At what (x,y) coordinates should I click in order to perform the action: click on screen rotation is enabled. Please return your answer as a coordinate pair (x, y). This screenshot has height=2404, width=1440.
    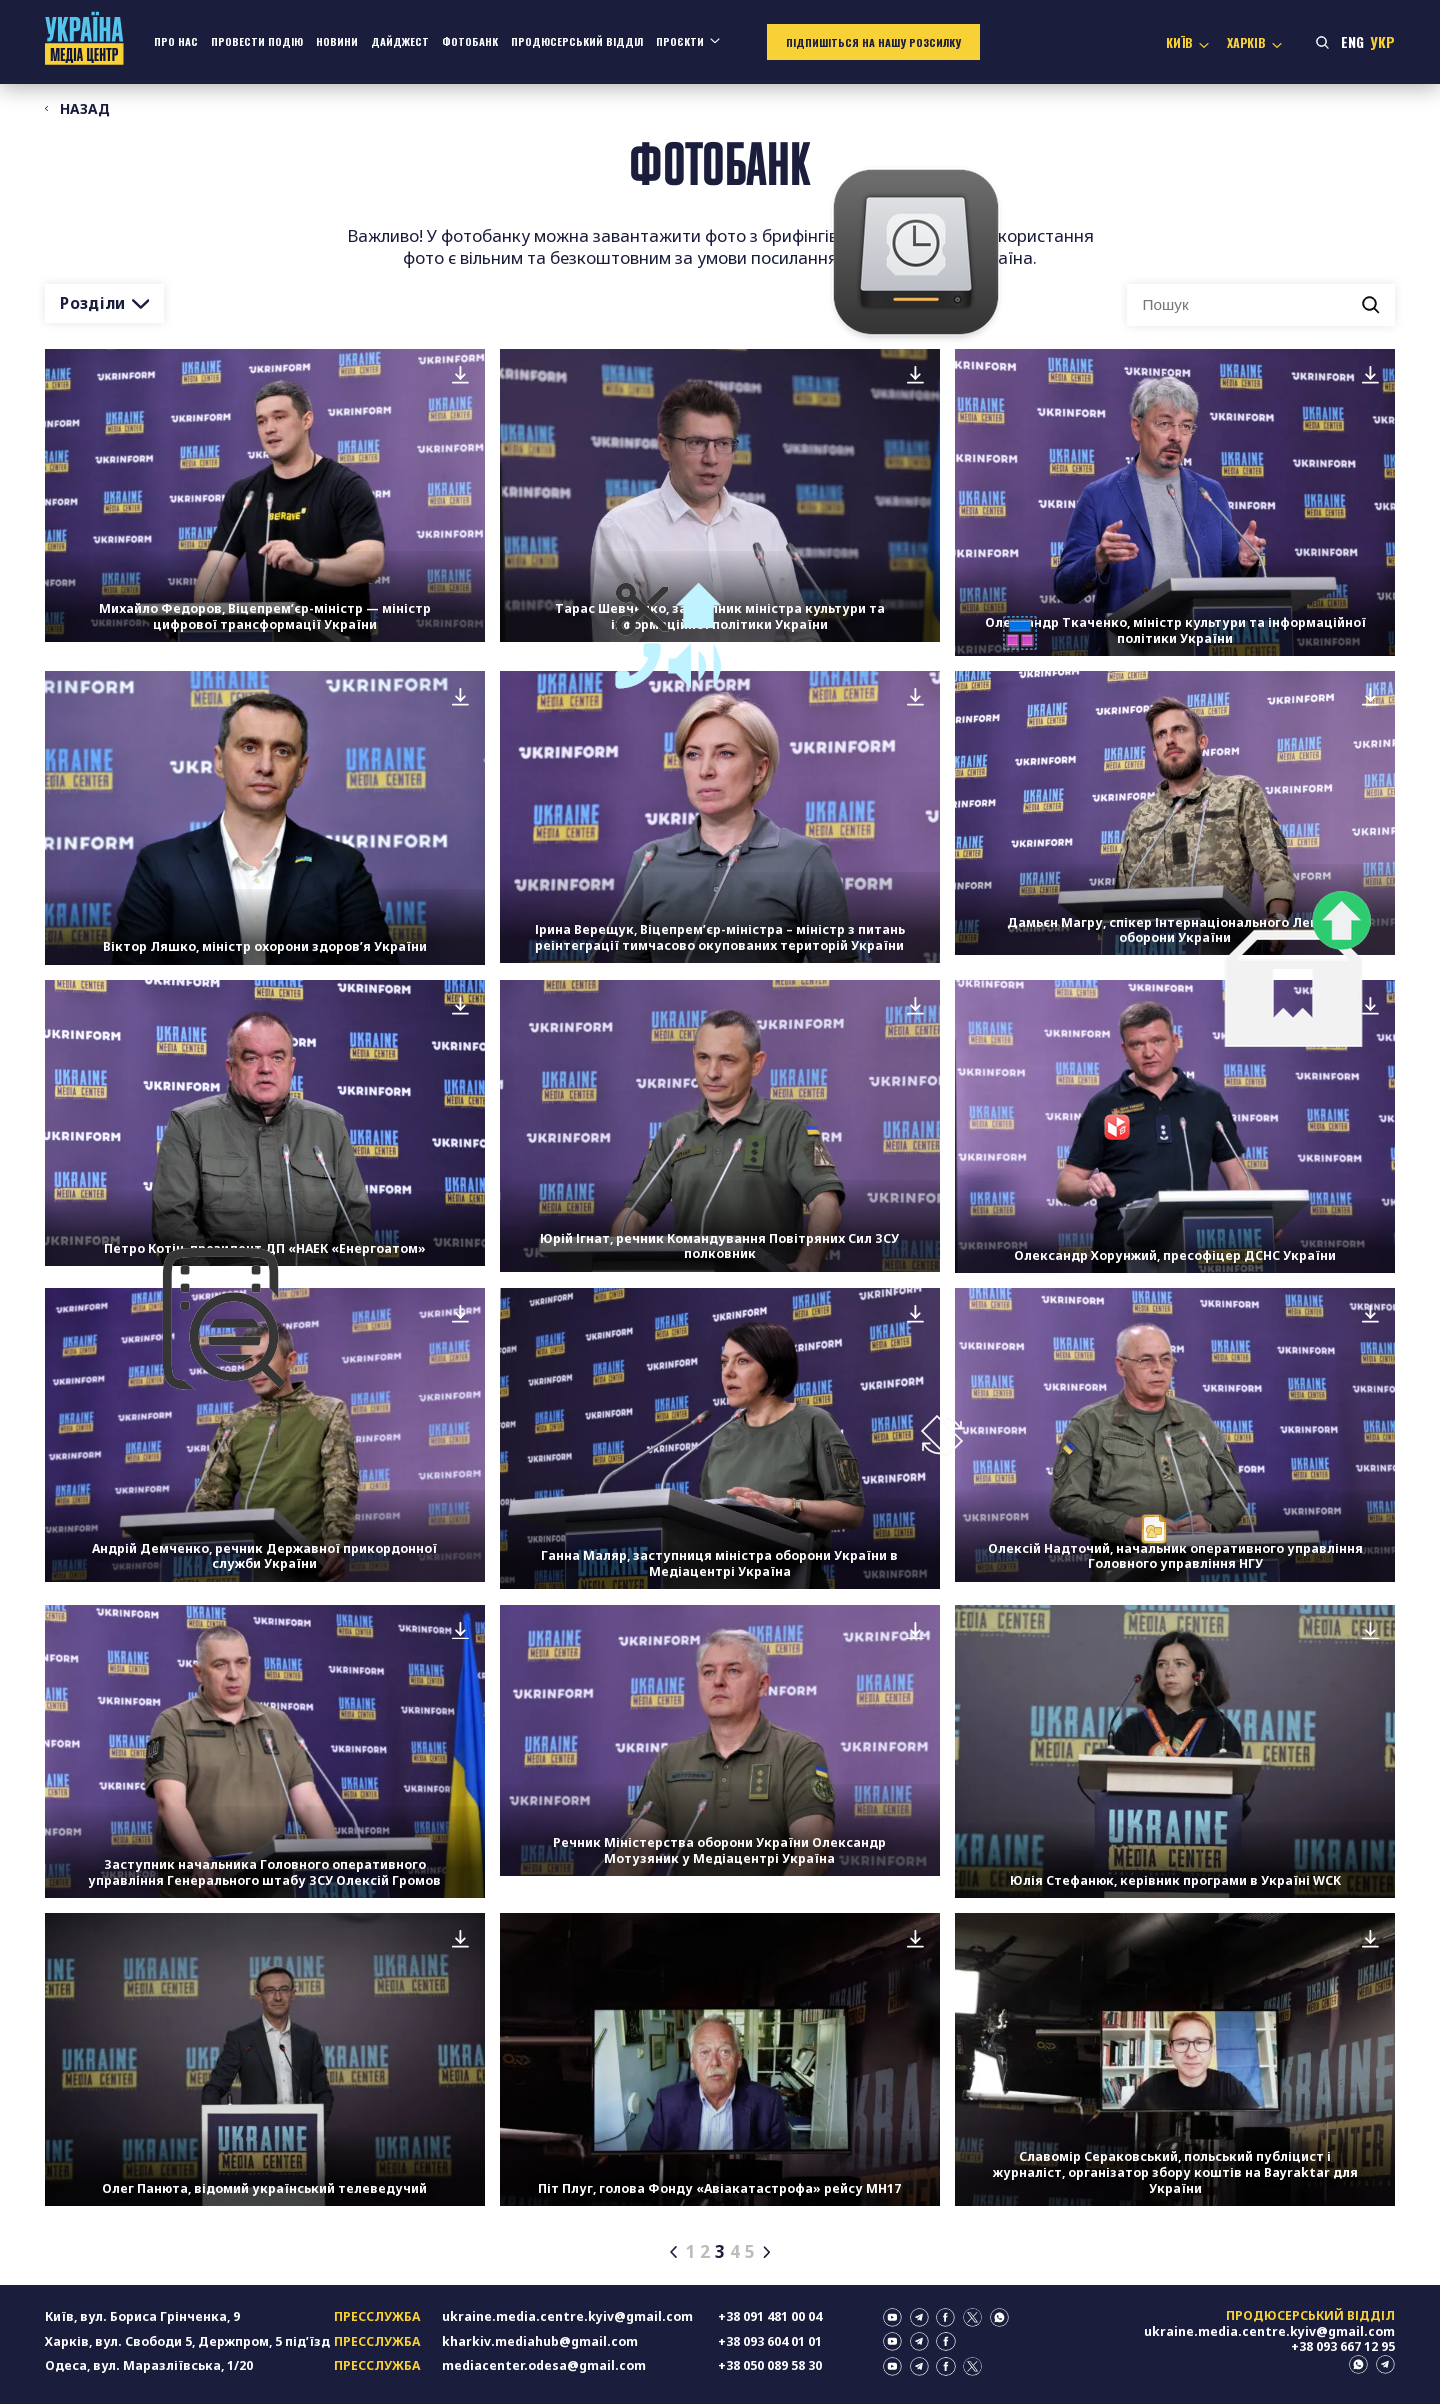
    Looking at the image, I should click on (942, 1436).